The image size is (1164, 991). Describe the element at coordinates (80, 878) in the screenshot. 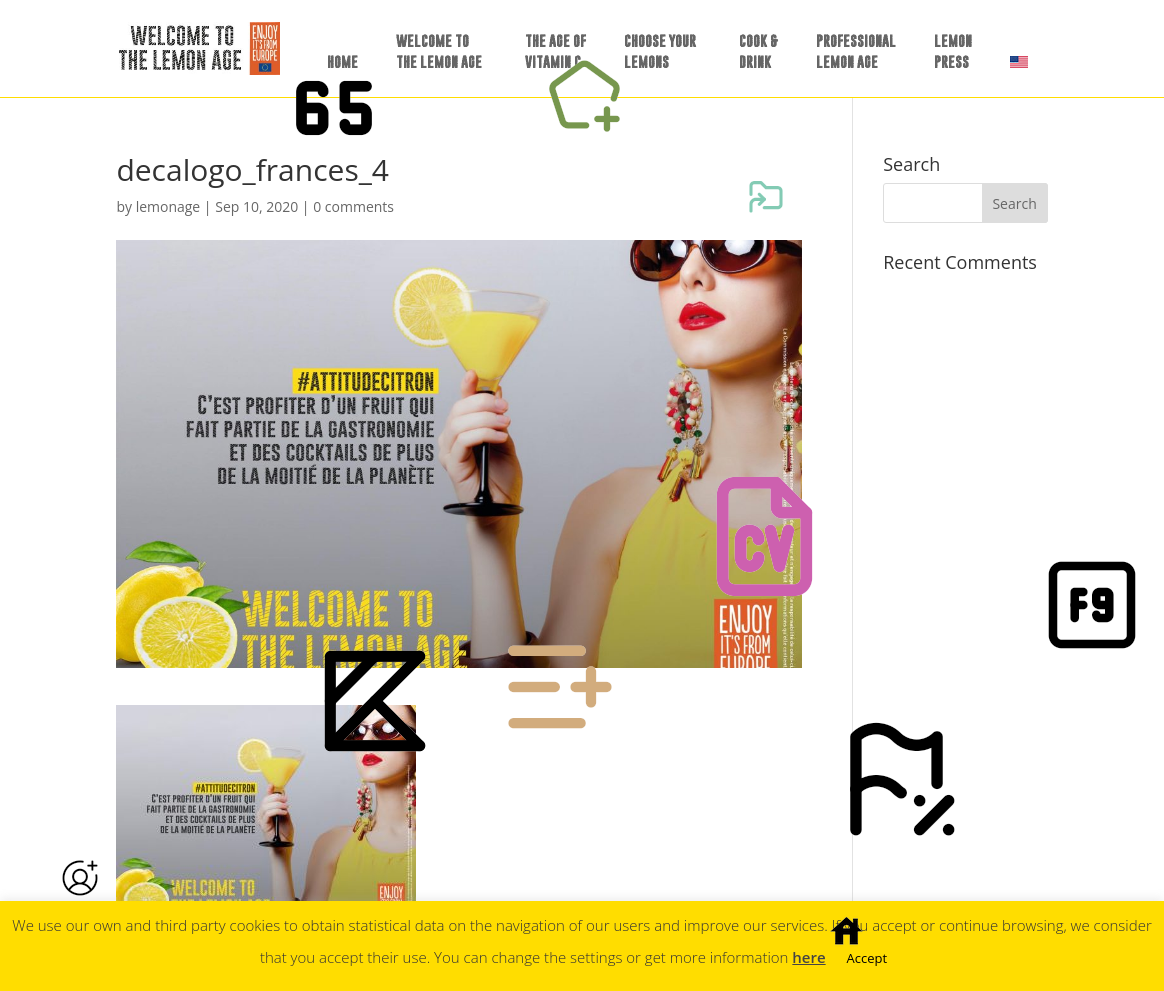

I see `add a new user or contact` at that location.